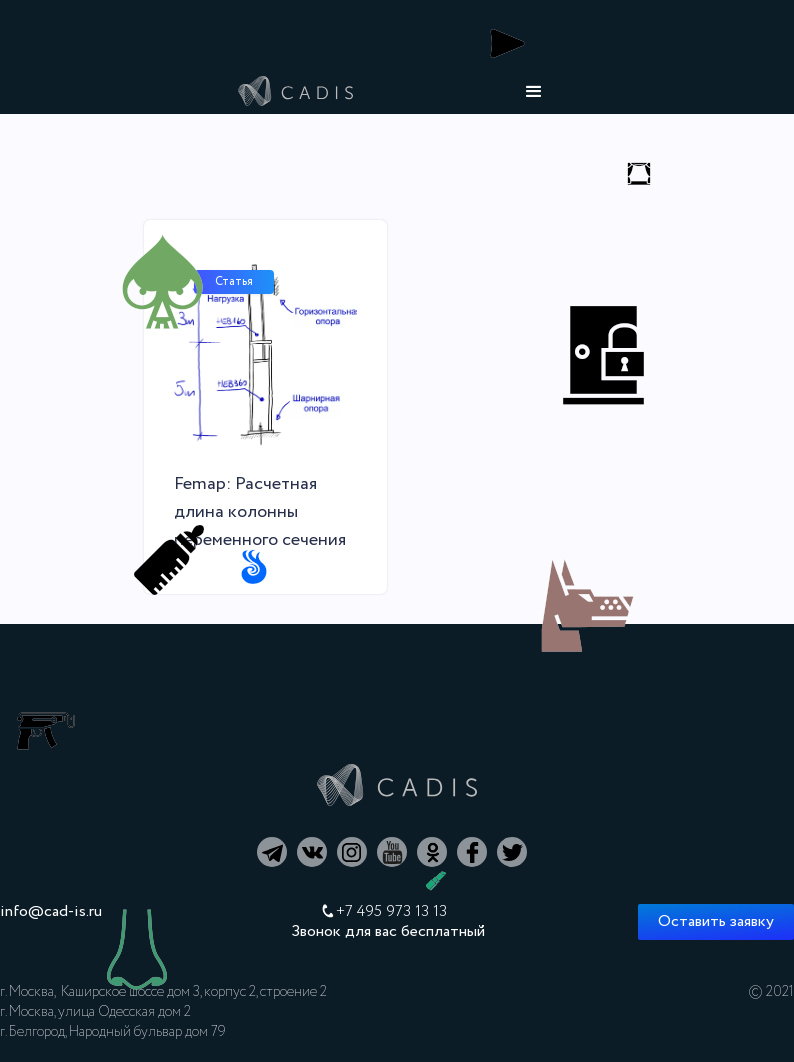 The height and width of the screenshot is (1062, 794). I want to click on indicates death or game over in a card game, so click(162, 280).